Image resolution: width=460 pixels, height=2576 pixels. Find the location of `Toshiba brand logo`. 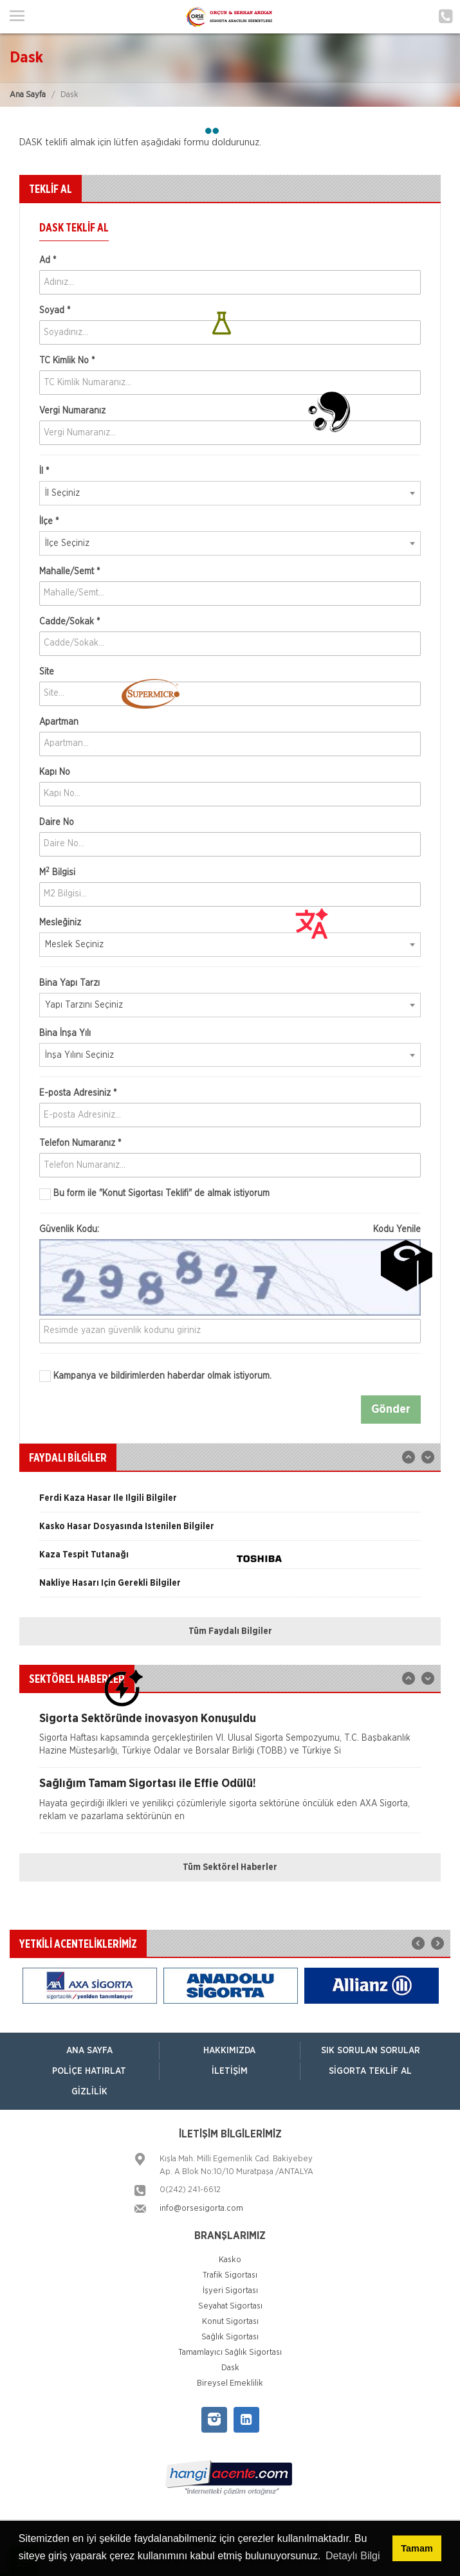

Toshiba brand logo is located at coordinates (259, 1559).